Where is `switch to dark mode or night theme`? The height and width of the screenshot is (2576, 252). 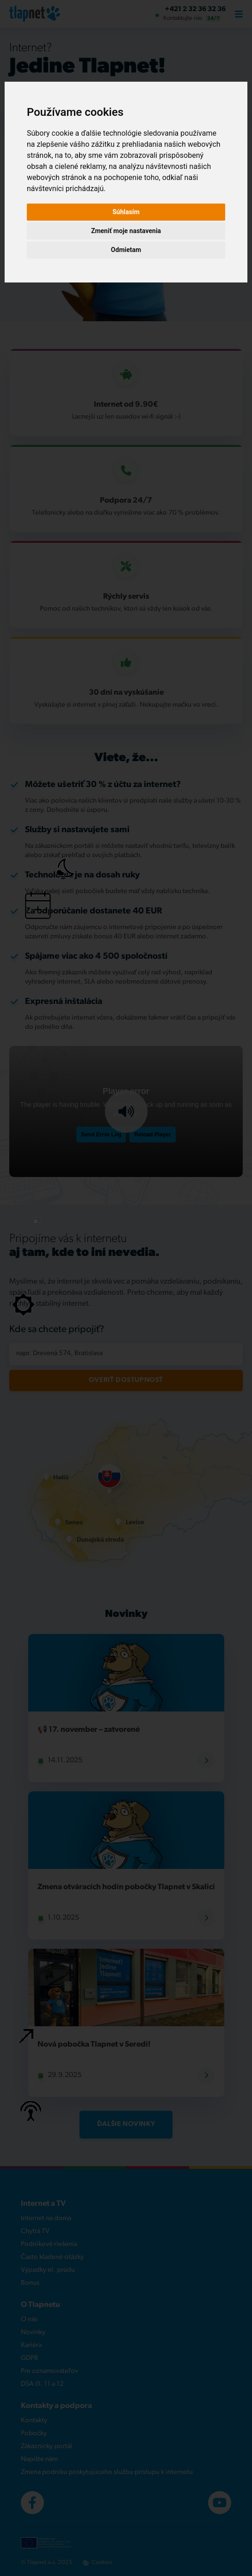
switch to dark mode or night theme is located at coordinates (67, 868).